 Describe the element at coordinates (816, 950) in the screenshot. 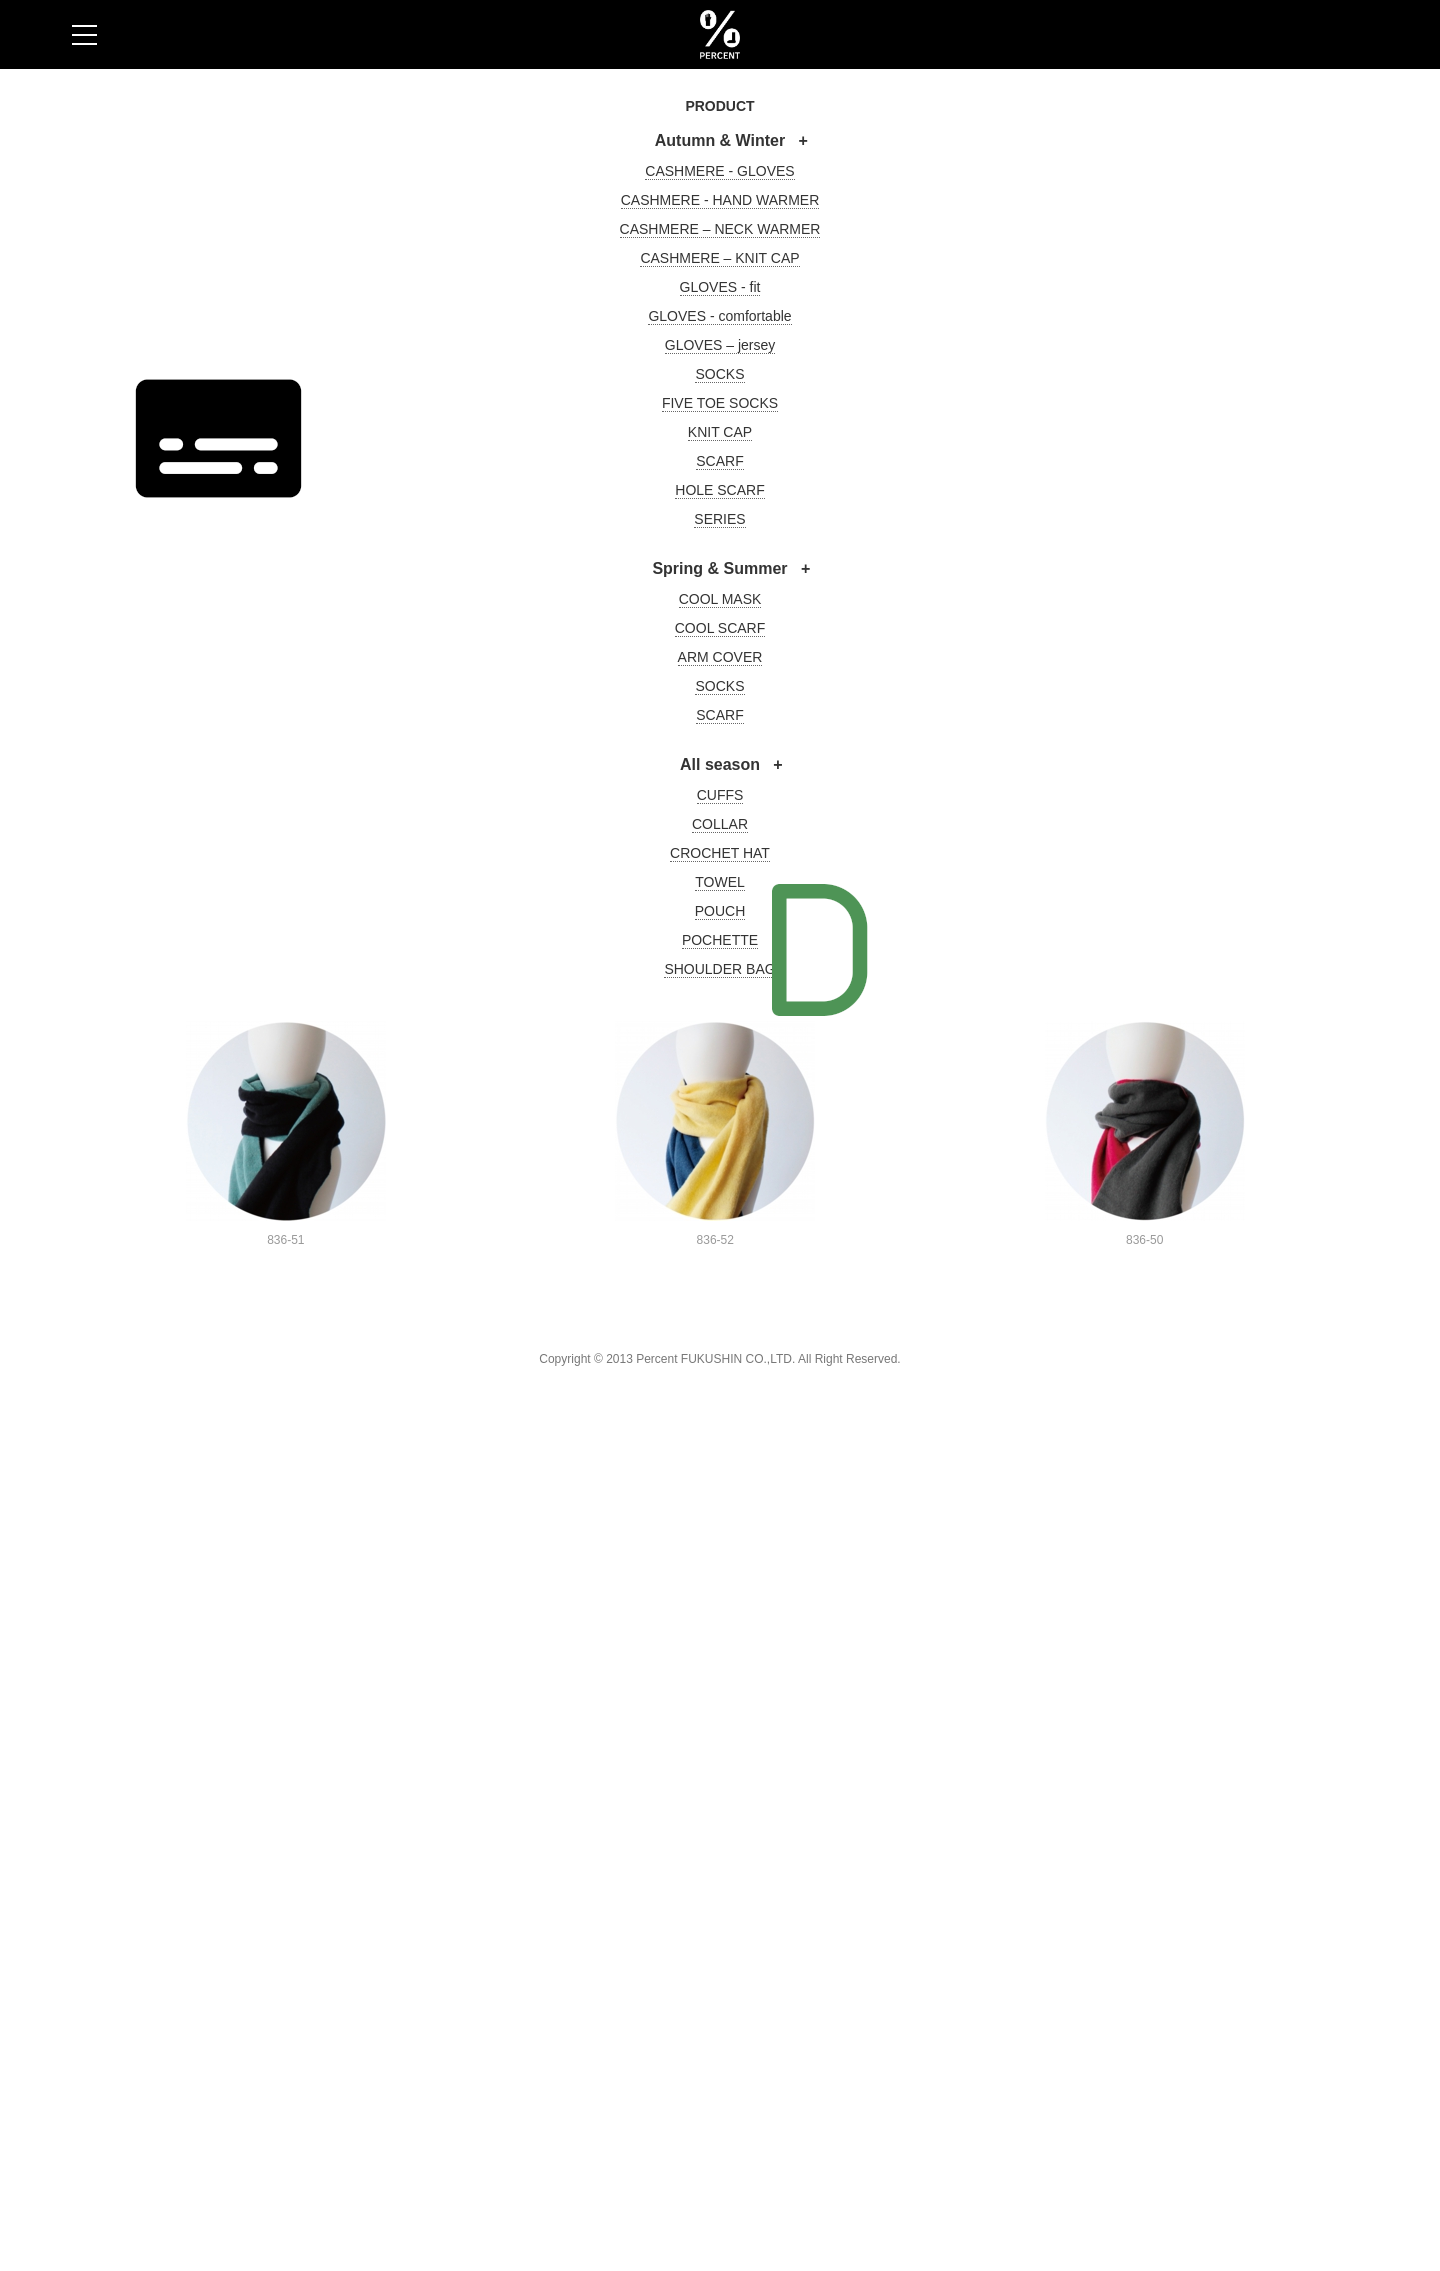

I see `represents the letter D in alphabetical navigation` at that location.